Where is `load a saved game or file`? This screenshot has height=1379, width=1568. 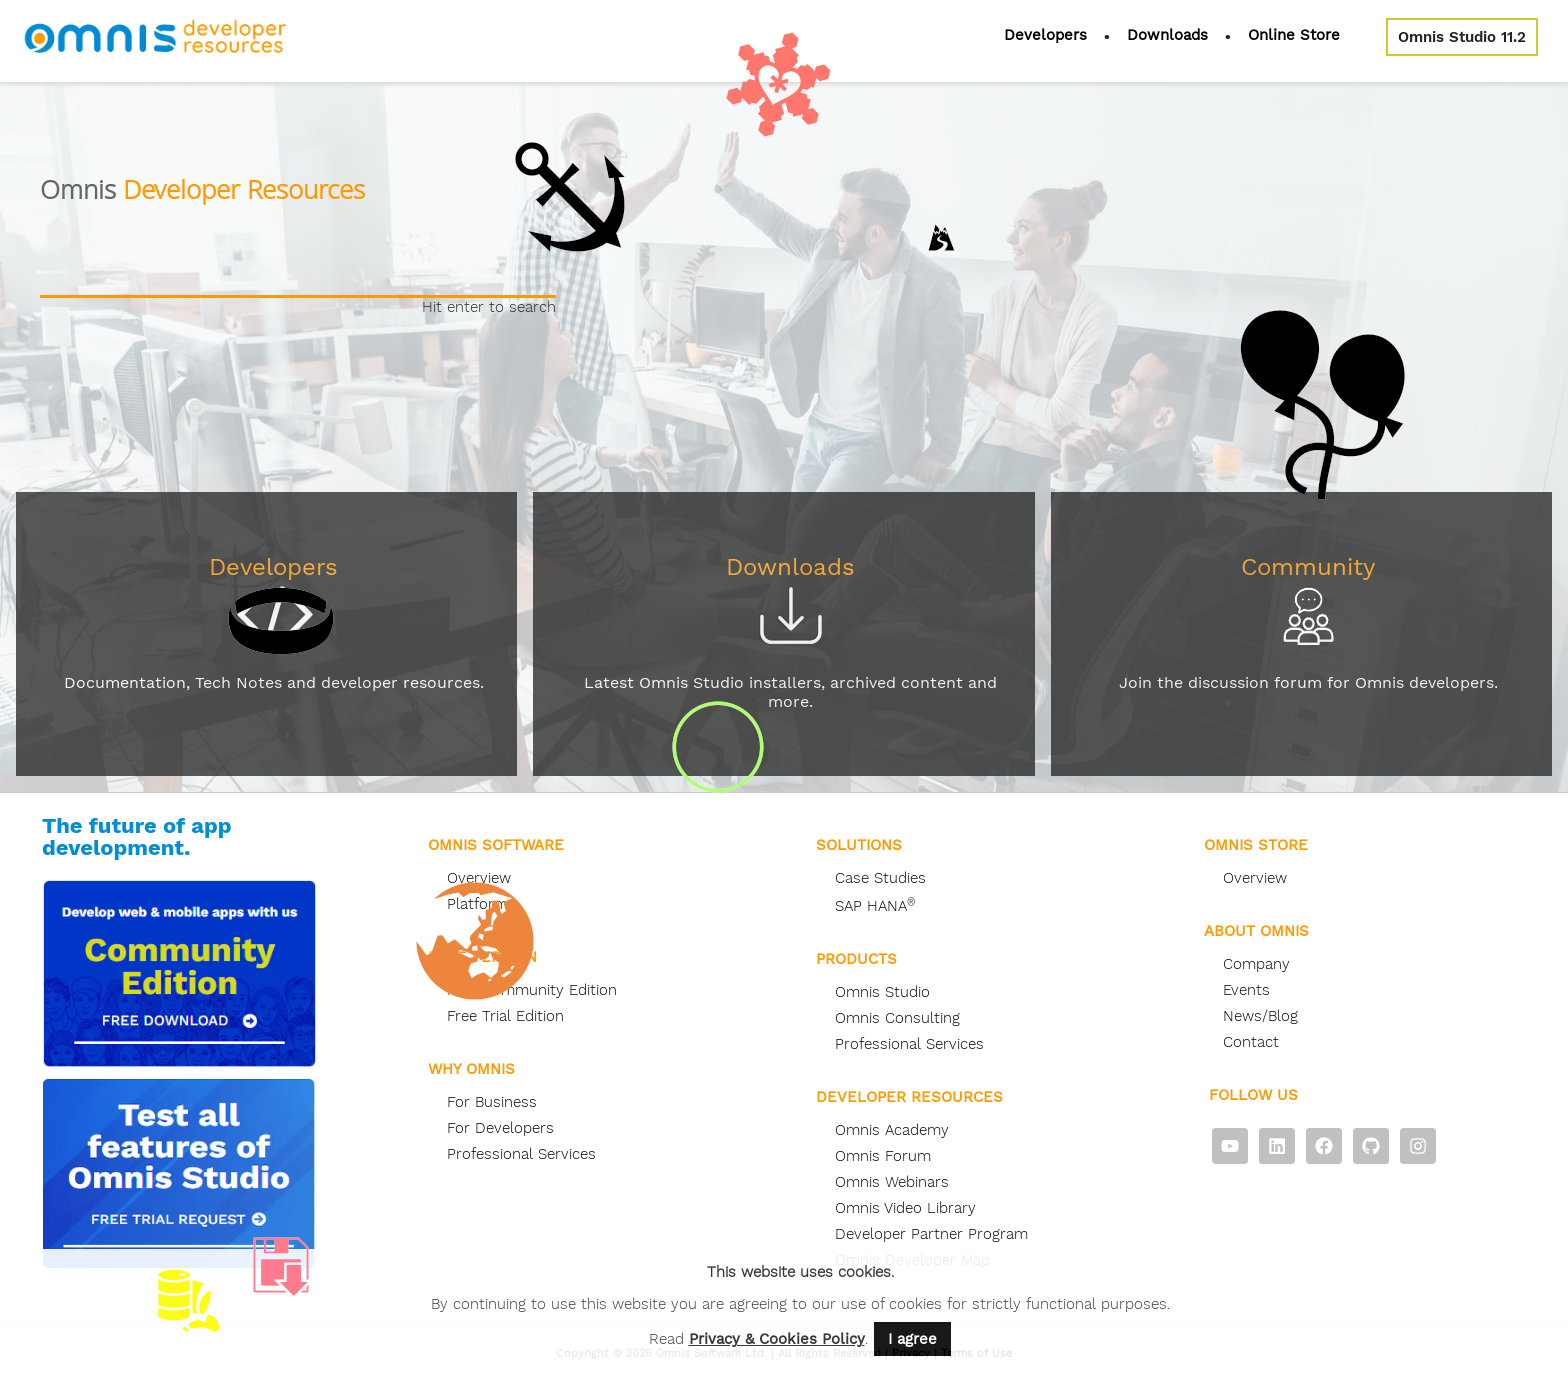 load a saved game or file is located at coordinates (281, 1265).